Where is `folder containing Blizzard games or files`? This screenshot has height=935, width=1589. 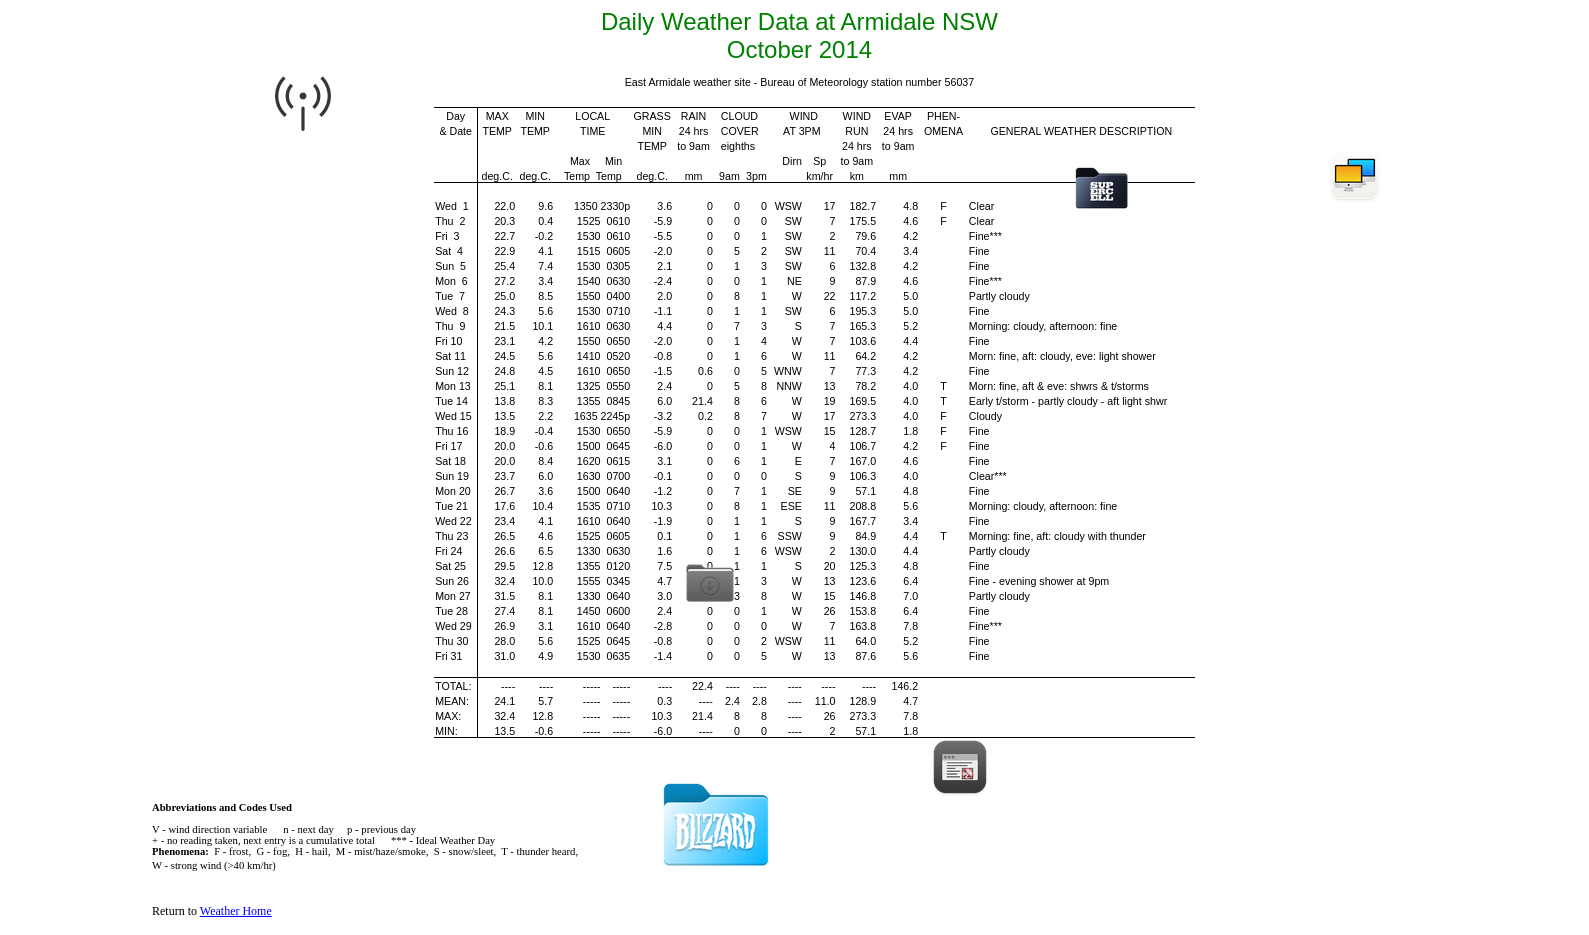 folder containing Blizzard games or files is located at coordinates (715, 827).